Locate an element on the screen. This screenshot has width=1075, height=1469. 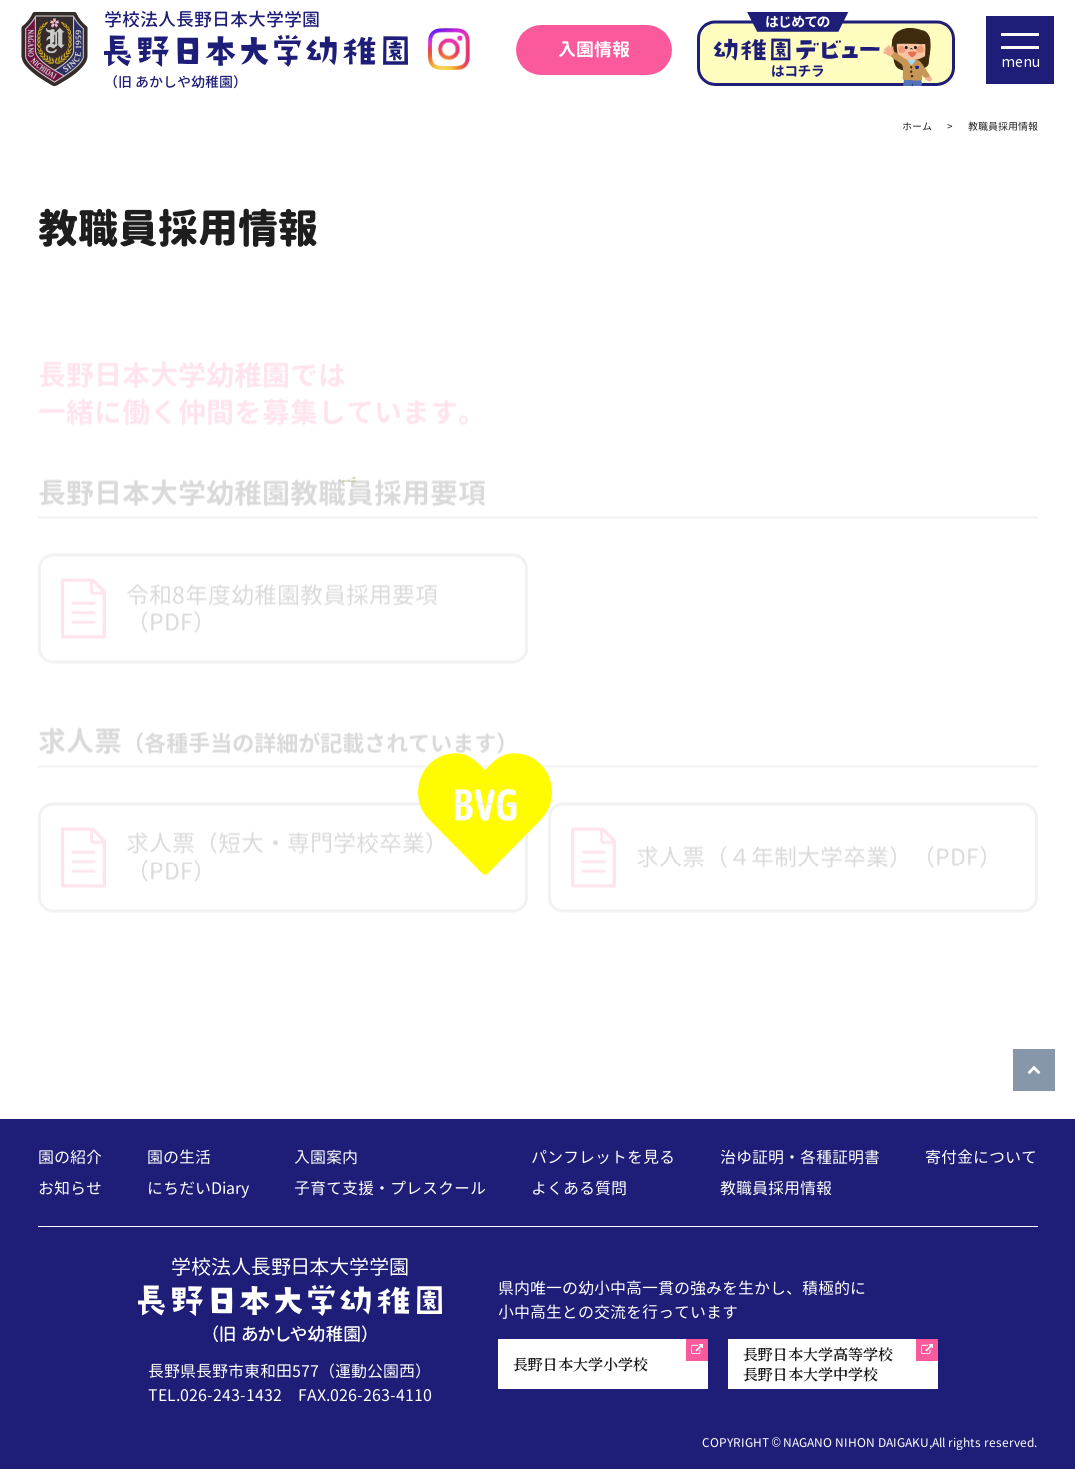
BVG (Berlin public transit) app or service is located at coordinates (485, 814).